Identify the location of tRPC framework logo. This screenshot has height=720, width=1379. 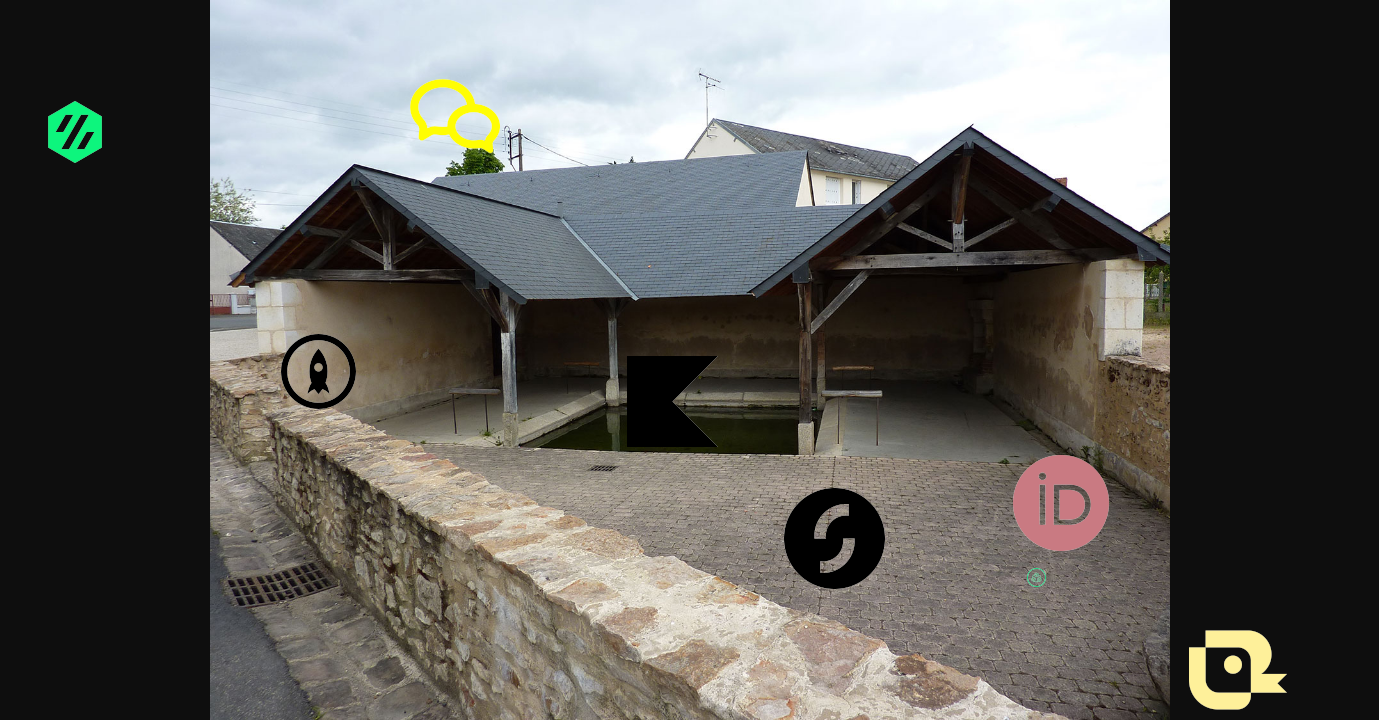
(1036, 577).